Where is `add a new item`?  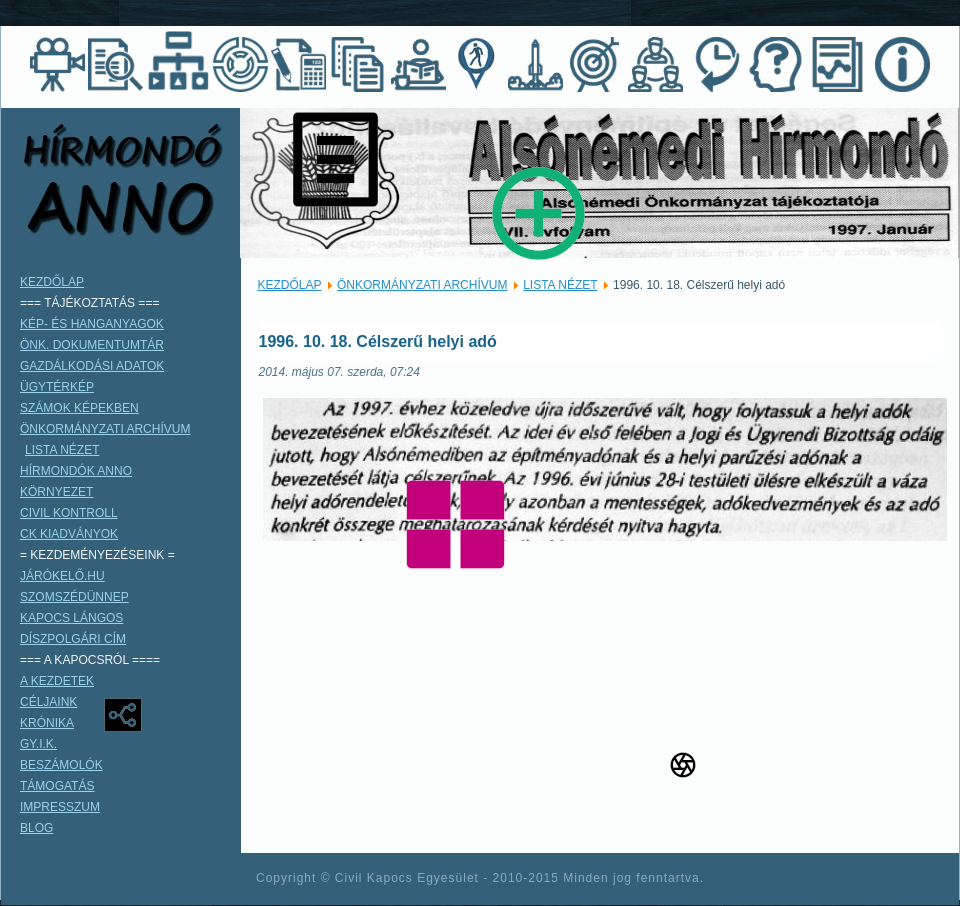 add a new item is located at coordinates (538, 213).